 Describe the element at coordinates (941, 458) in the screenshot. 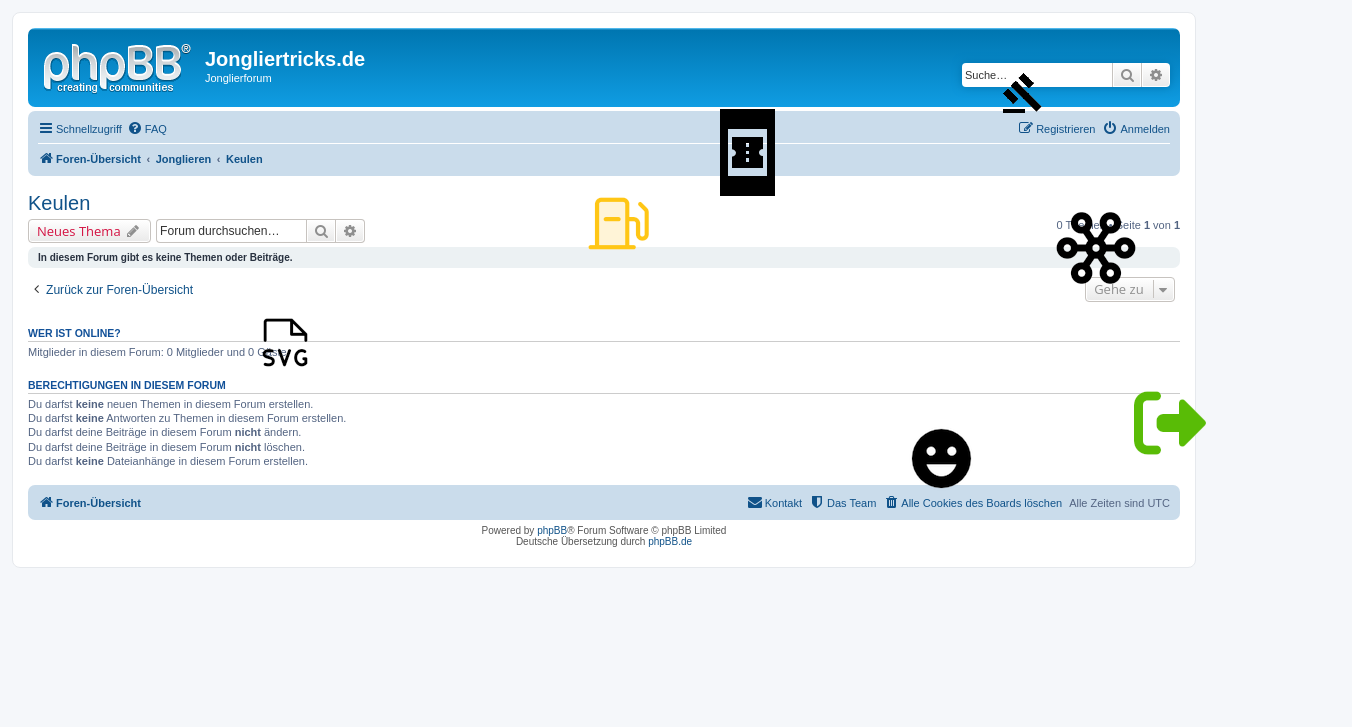

I see `open emoji picker` at that location.